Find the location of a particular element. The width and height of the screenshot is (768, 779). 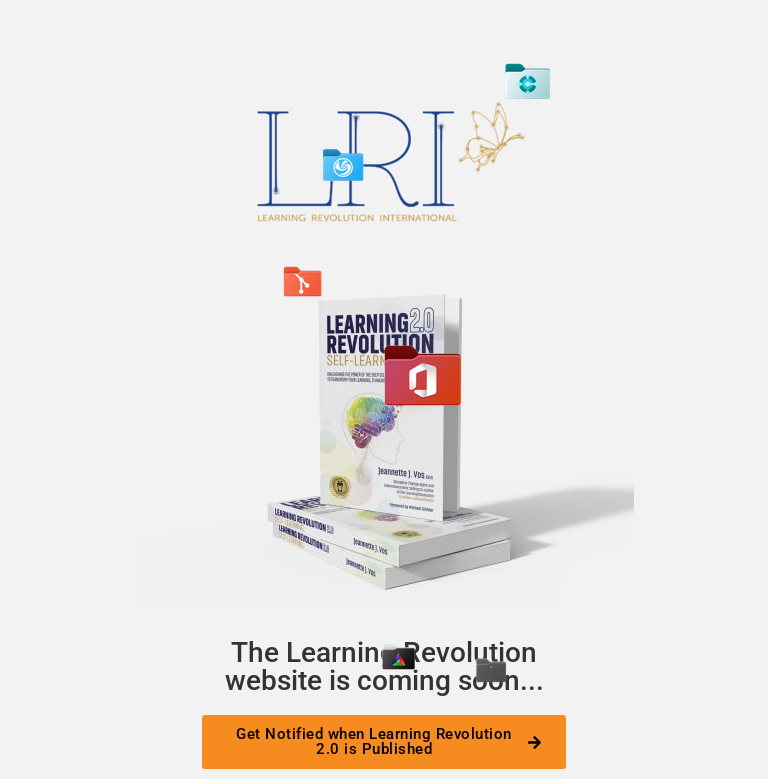

open deepin OS system folder is located at coordinates (343, 166).